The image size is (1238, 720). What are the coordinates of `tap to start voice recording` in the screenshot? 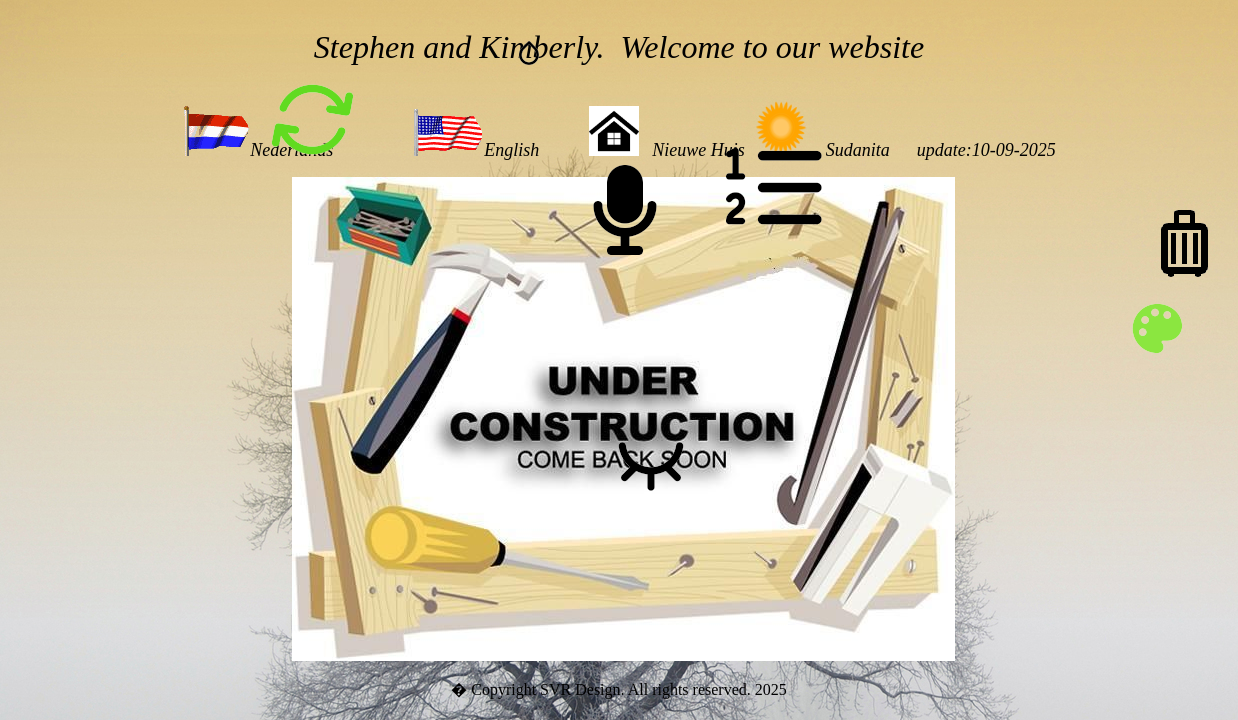 It's located at (625, 210).